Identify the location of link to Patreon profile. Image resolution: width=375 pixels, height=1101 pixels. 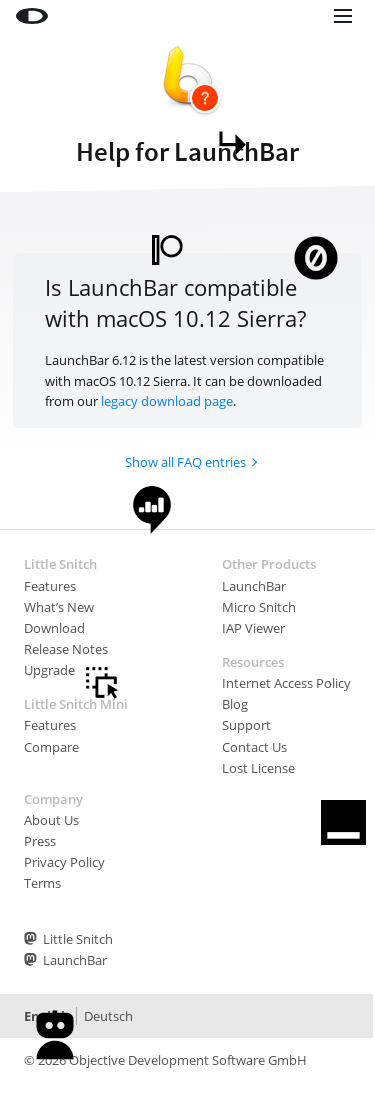
(167, 250).